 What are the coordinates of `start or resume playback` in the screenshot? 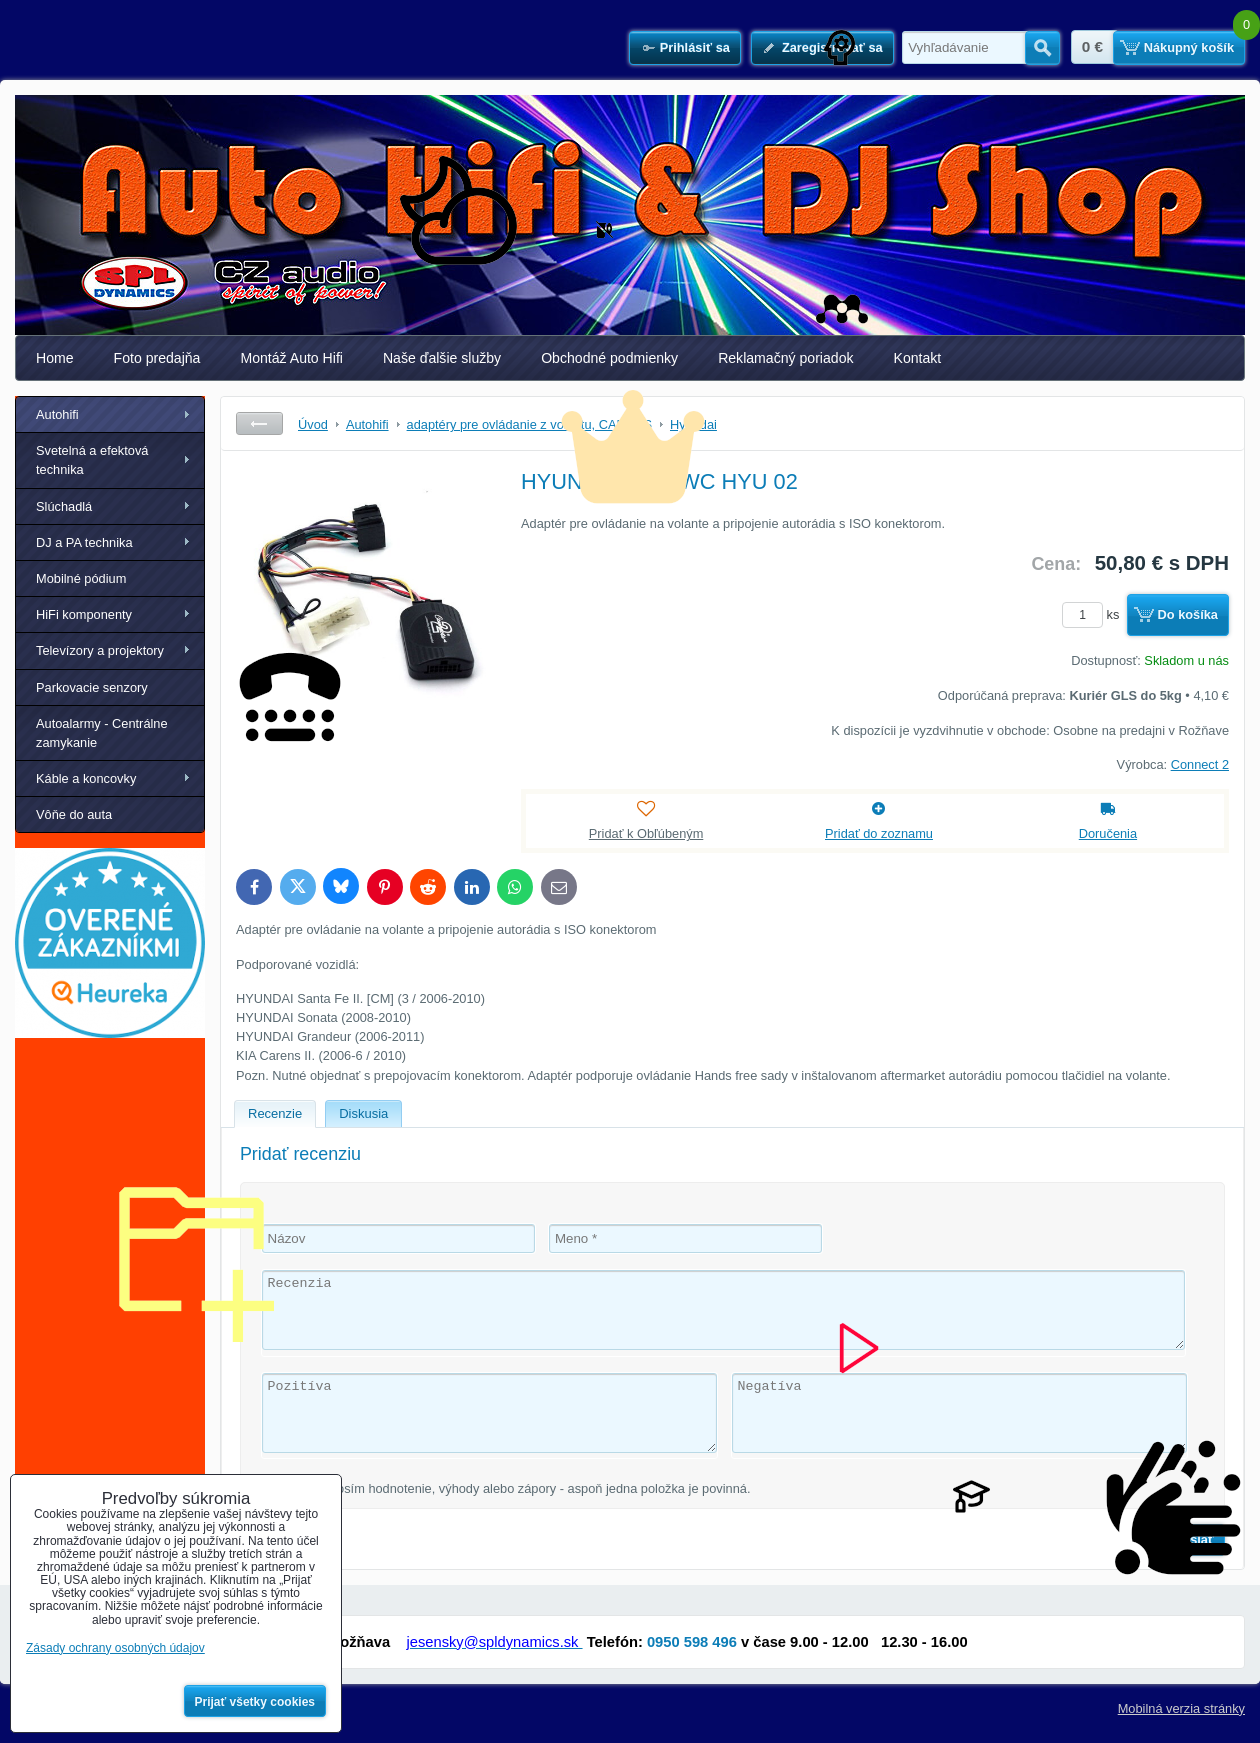 It's located at (859, 1346).